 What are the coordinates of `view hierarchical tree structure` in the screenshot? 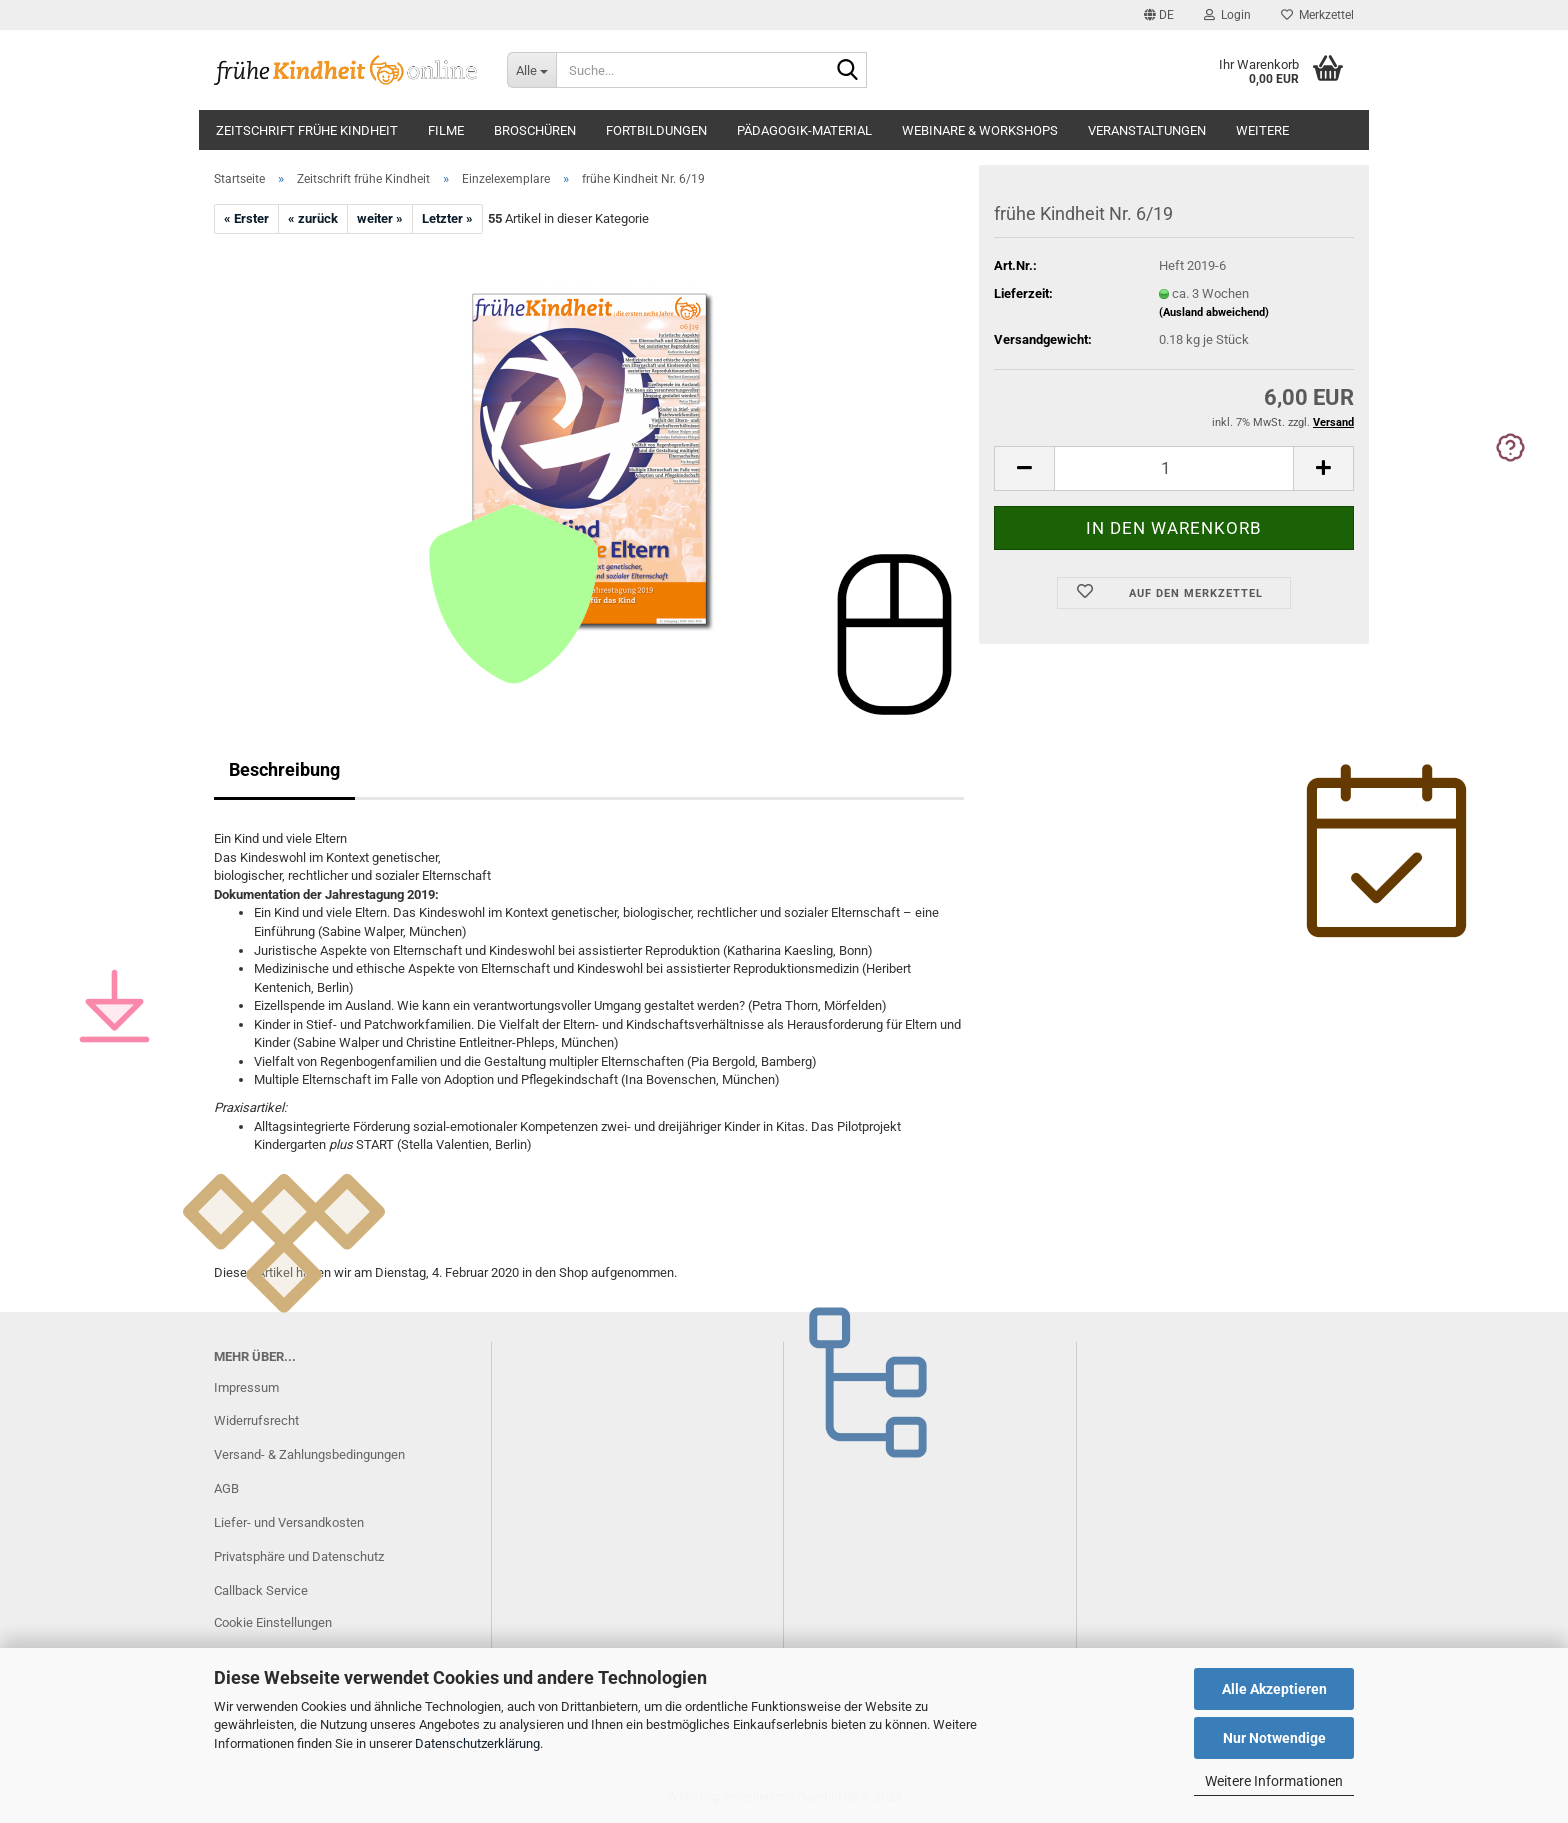 It's located at (862, 1382).